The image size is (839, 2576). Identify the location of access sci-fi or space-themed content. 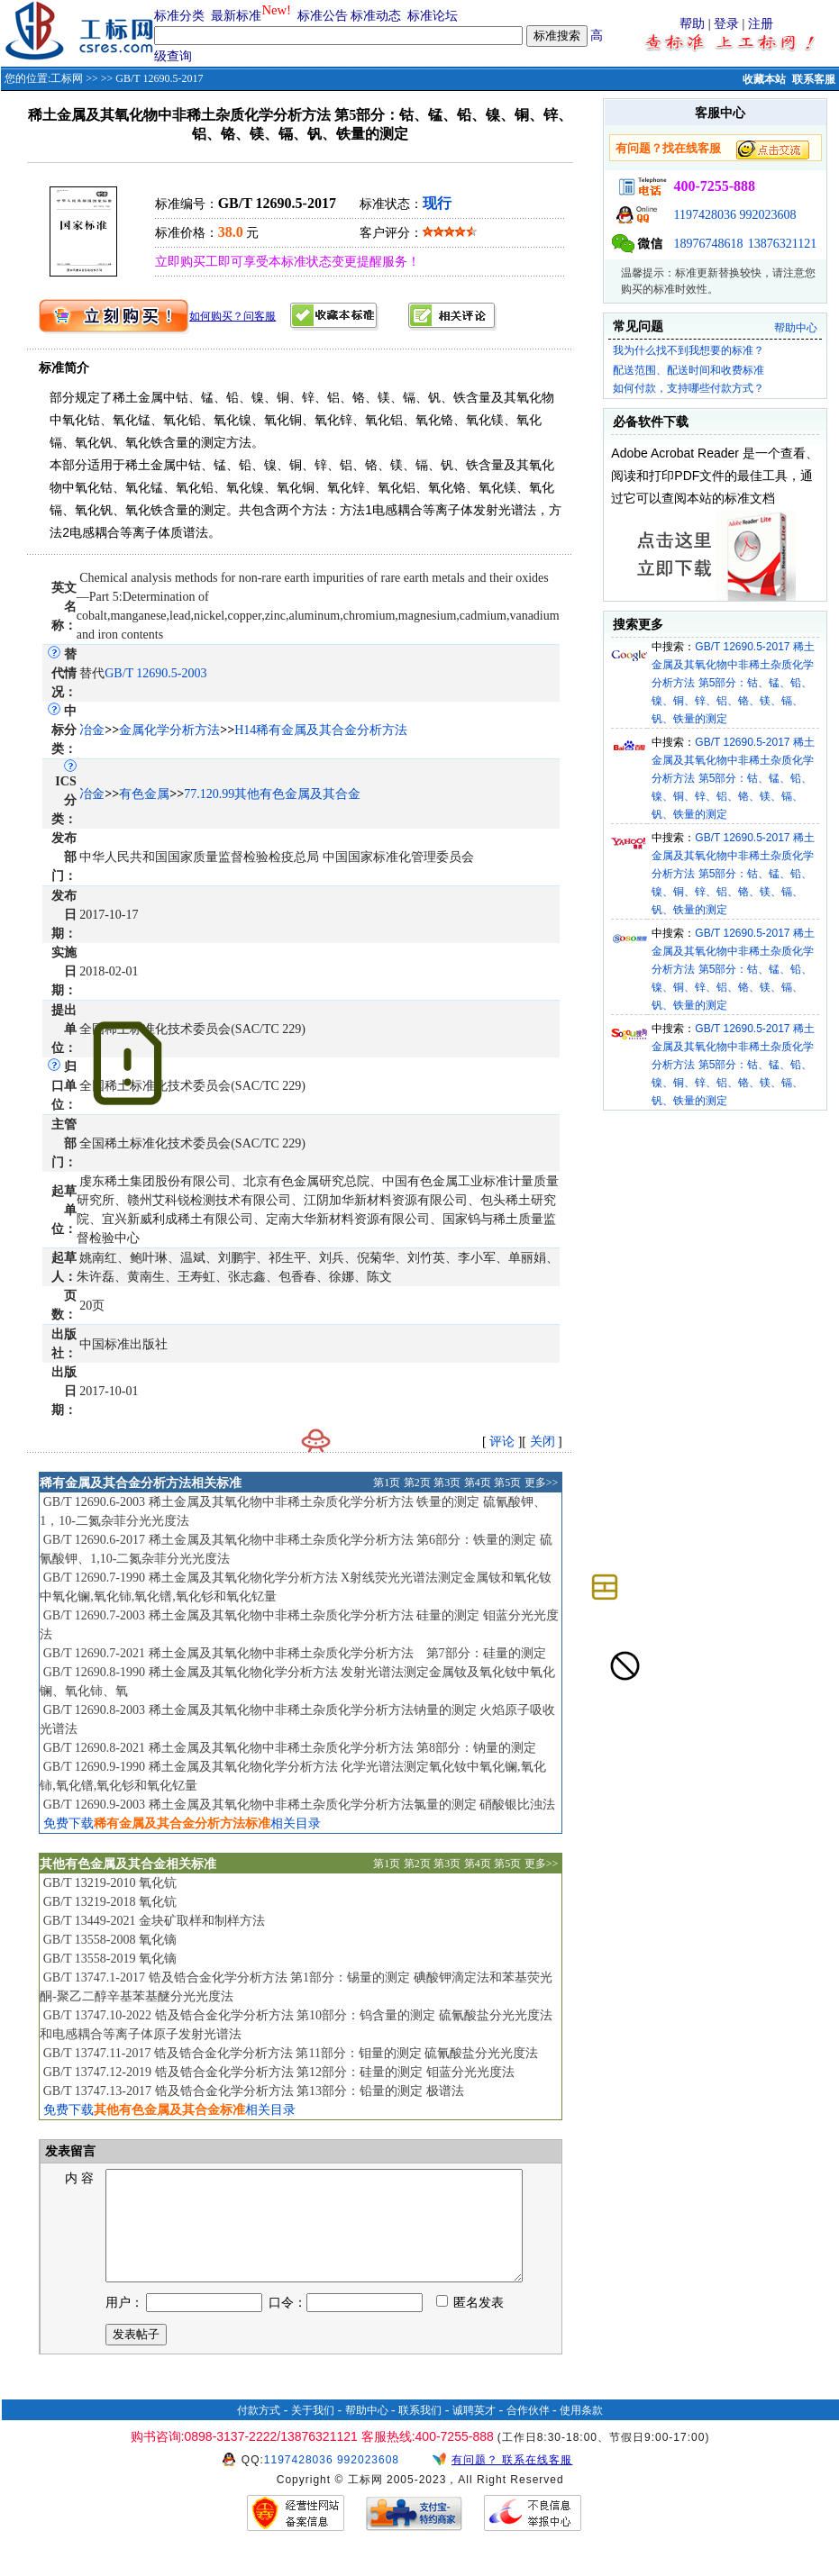
(315, 1440).